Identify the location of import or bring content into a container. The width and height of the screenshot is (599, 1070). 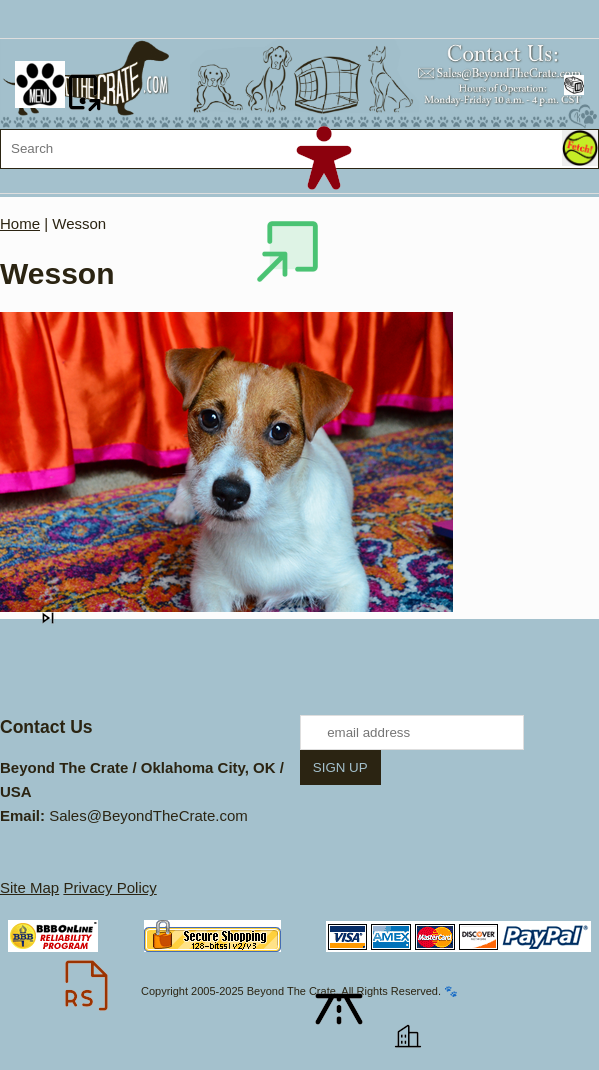
(287, 251).